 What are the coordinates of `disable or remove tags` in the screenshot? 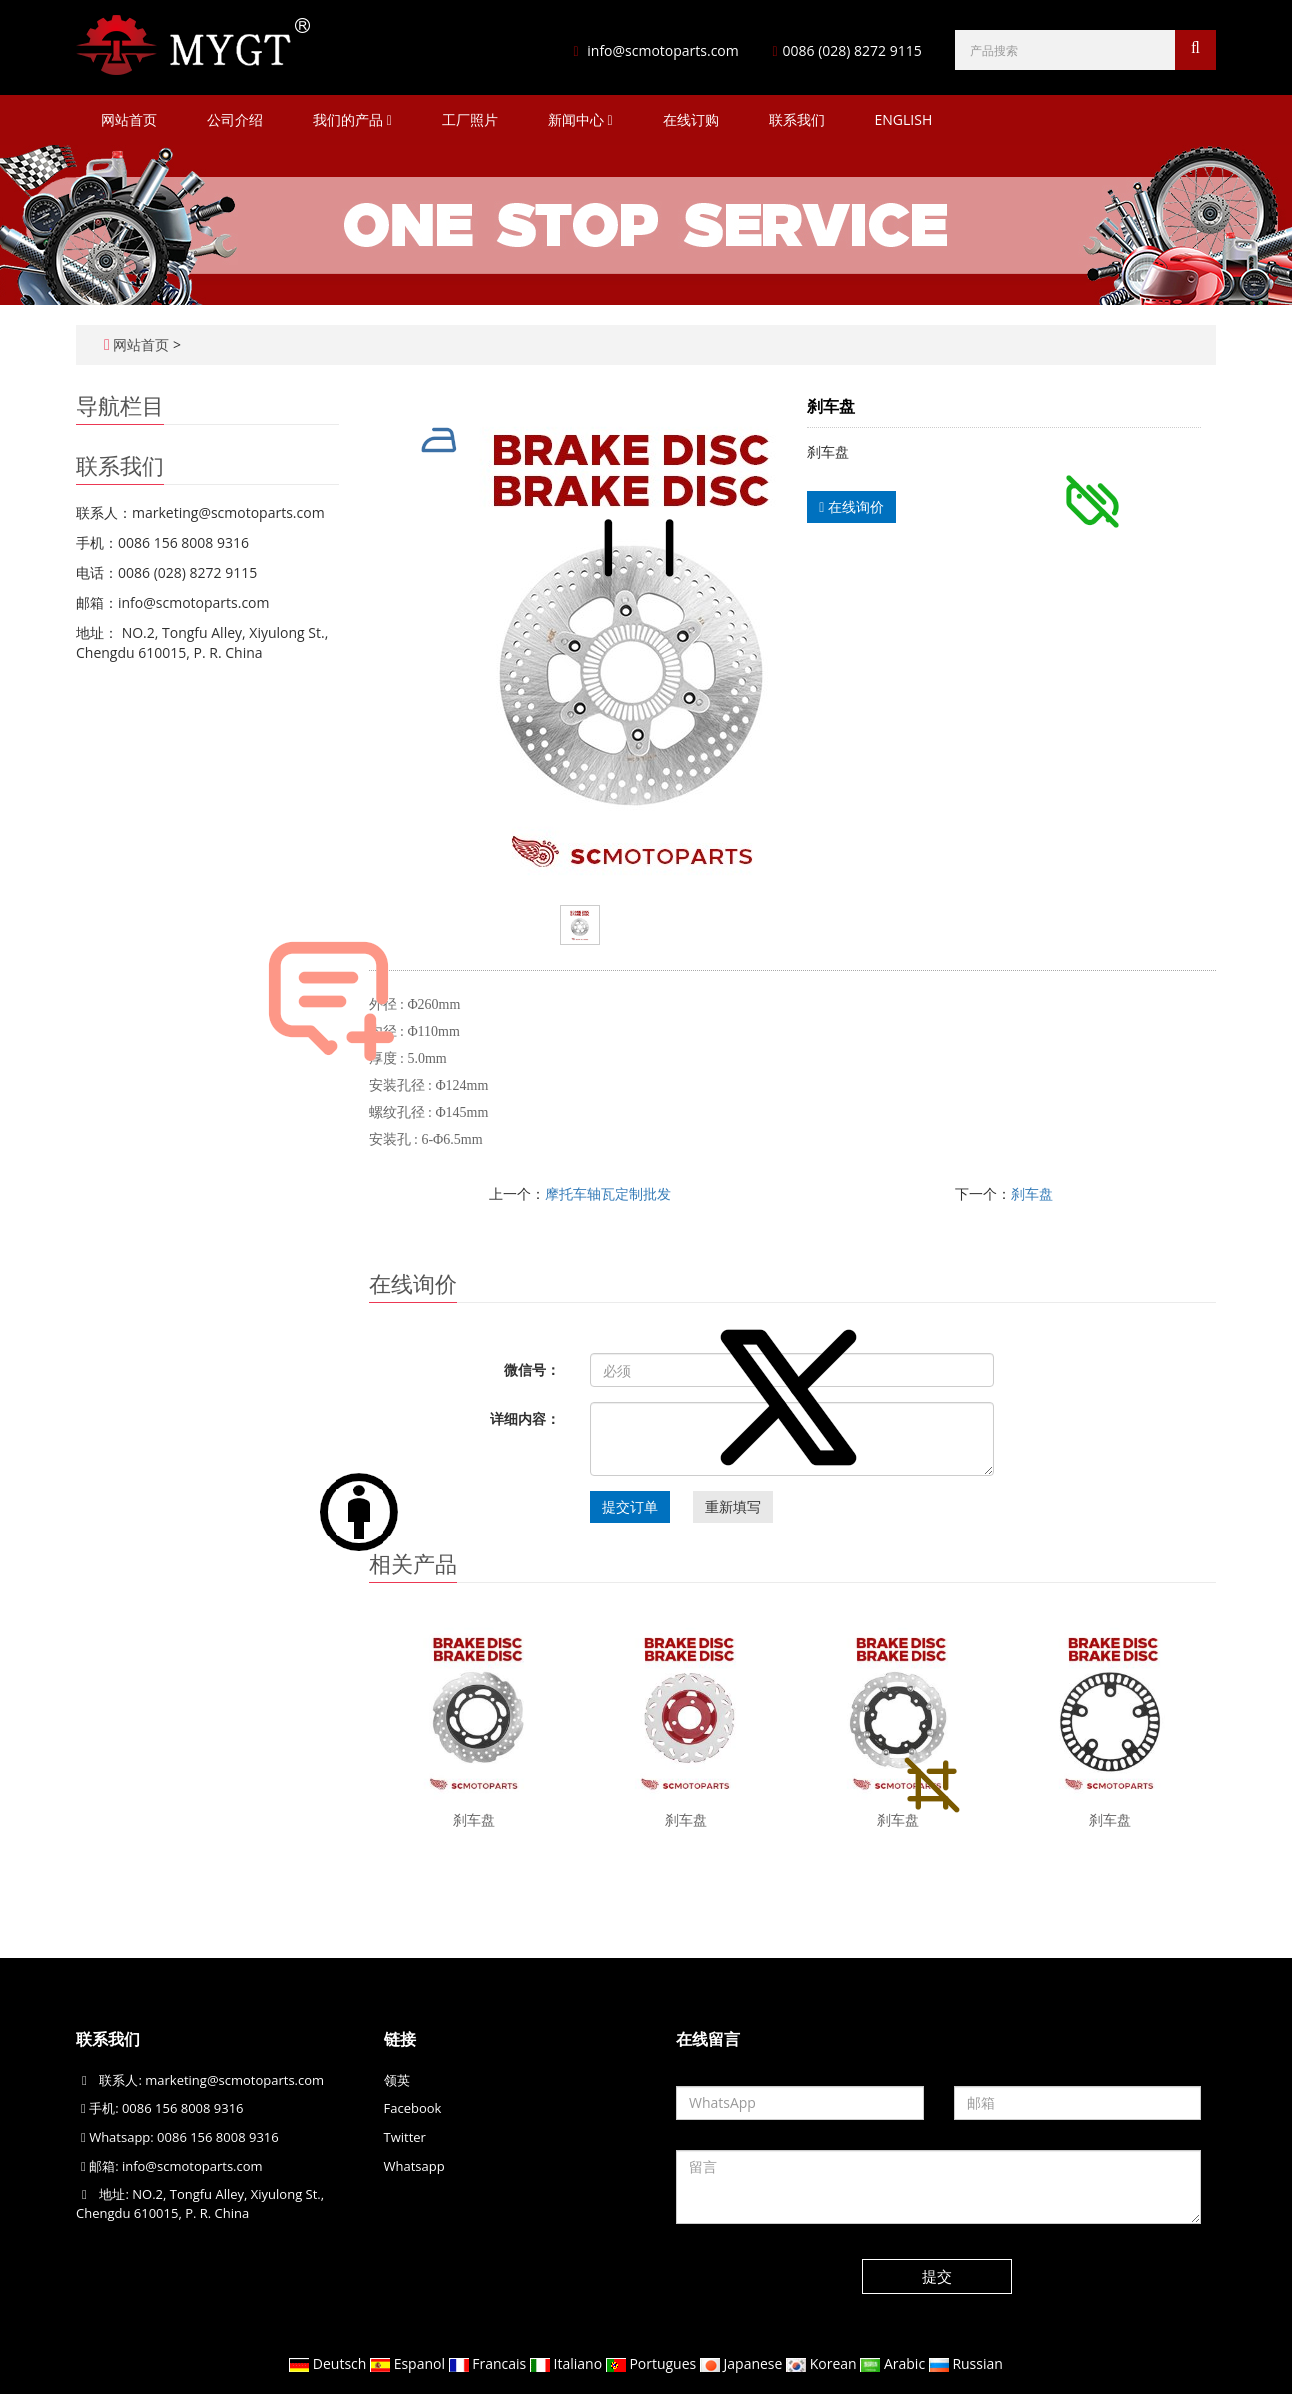 It's located at (1092, 501).